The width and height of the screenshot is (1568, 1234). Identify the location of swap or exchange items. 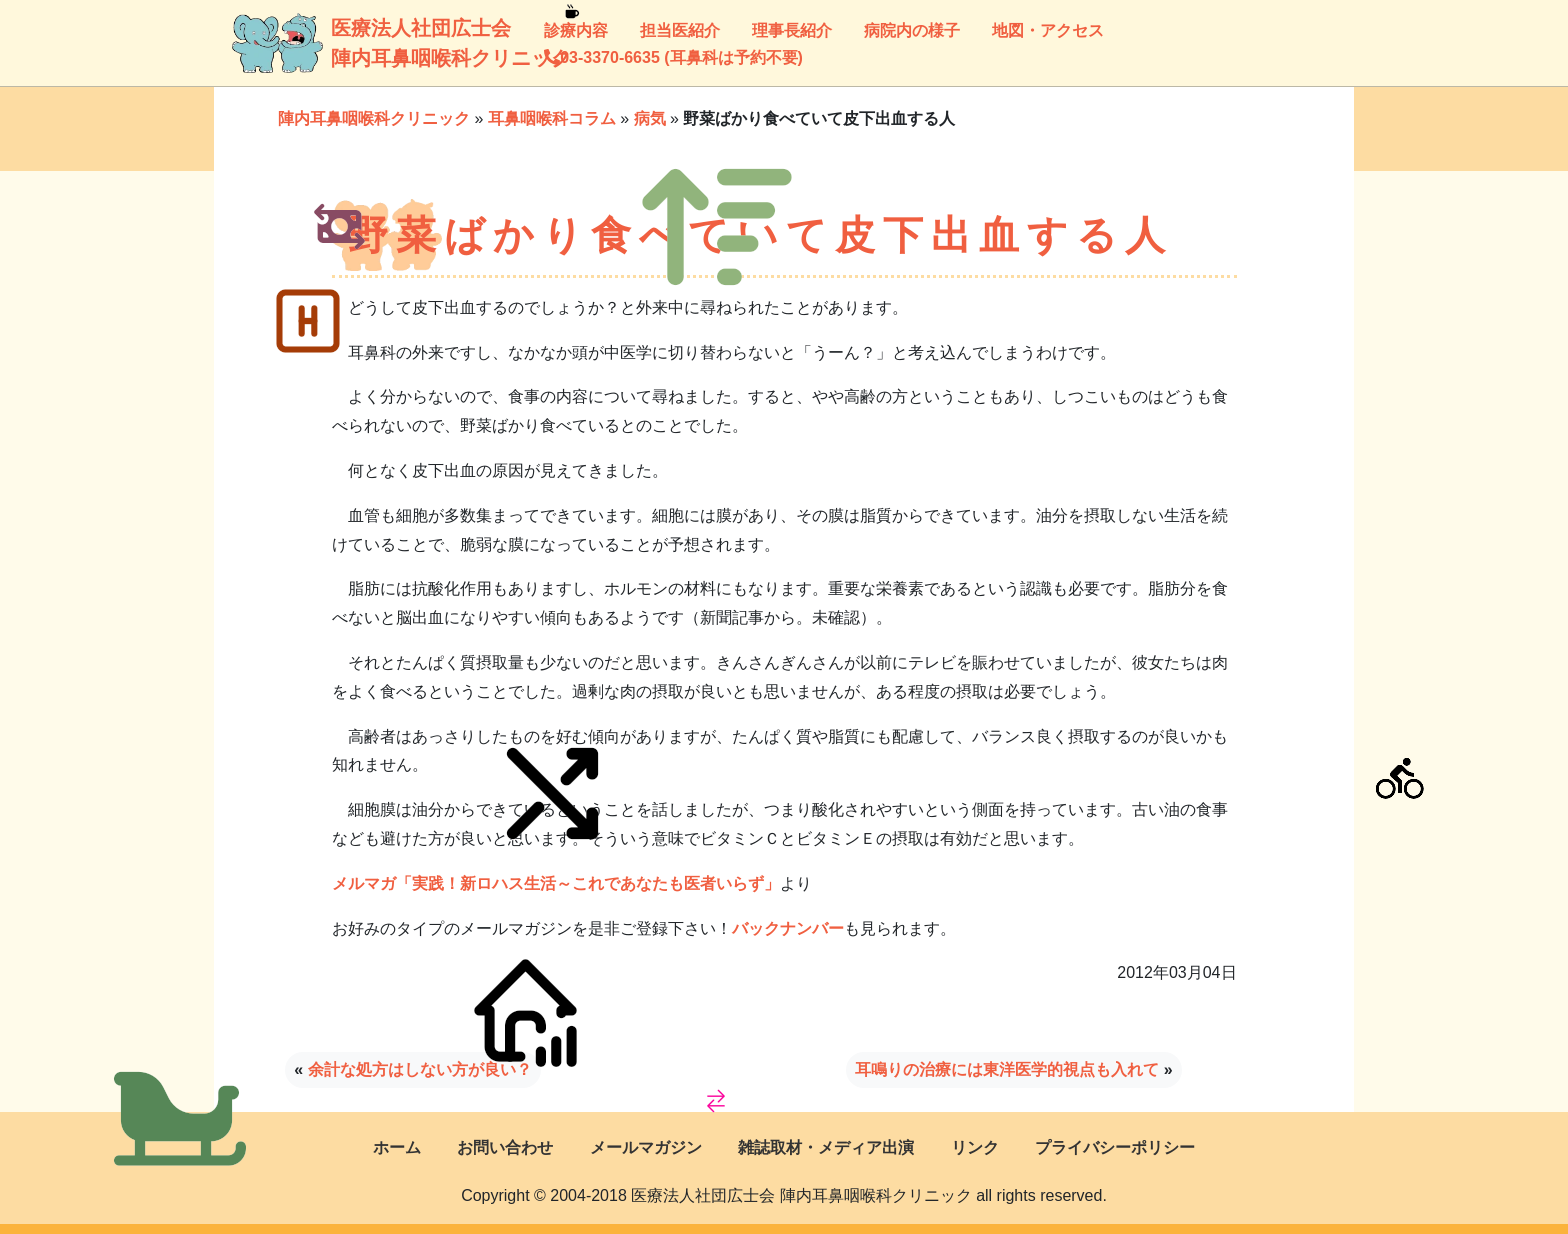
(716, 1101).